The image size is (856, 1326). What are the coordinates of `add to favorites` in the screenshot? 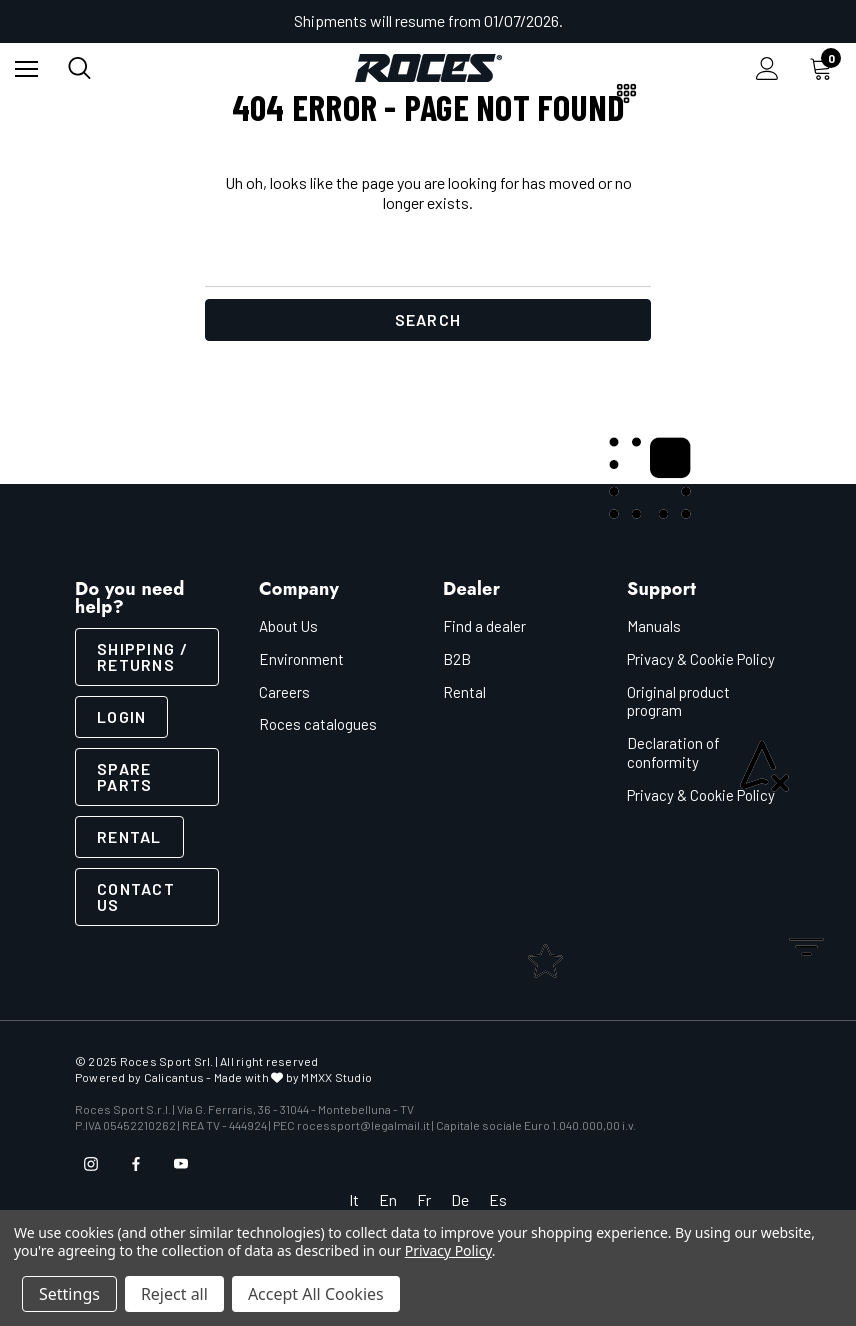 It's located at (545, 961).